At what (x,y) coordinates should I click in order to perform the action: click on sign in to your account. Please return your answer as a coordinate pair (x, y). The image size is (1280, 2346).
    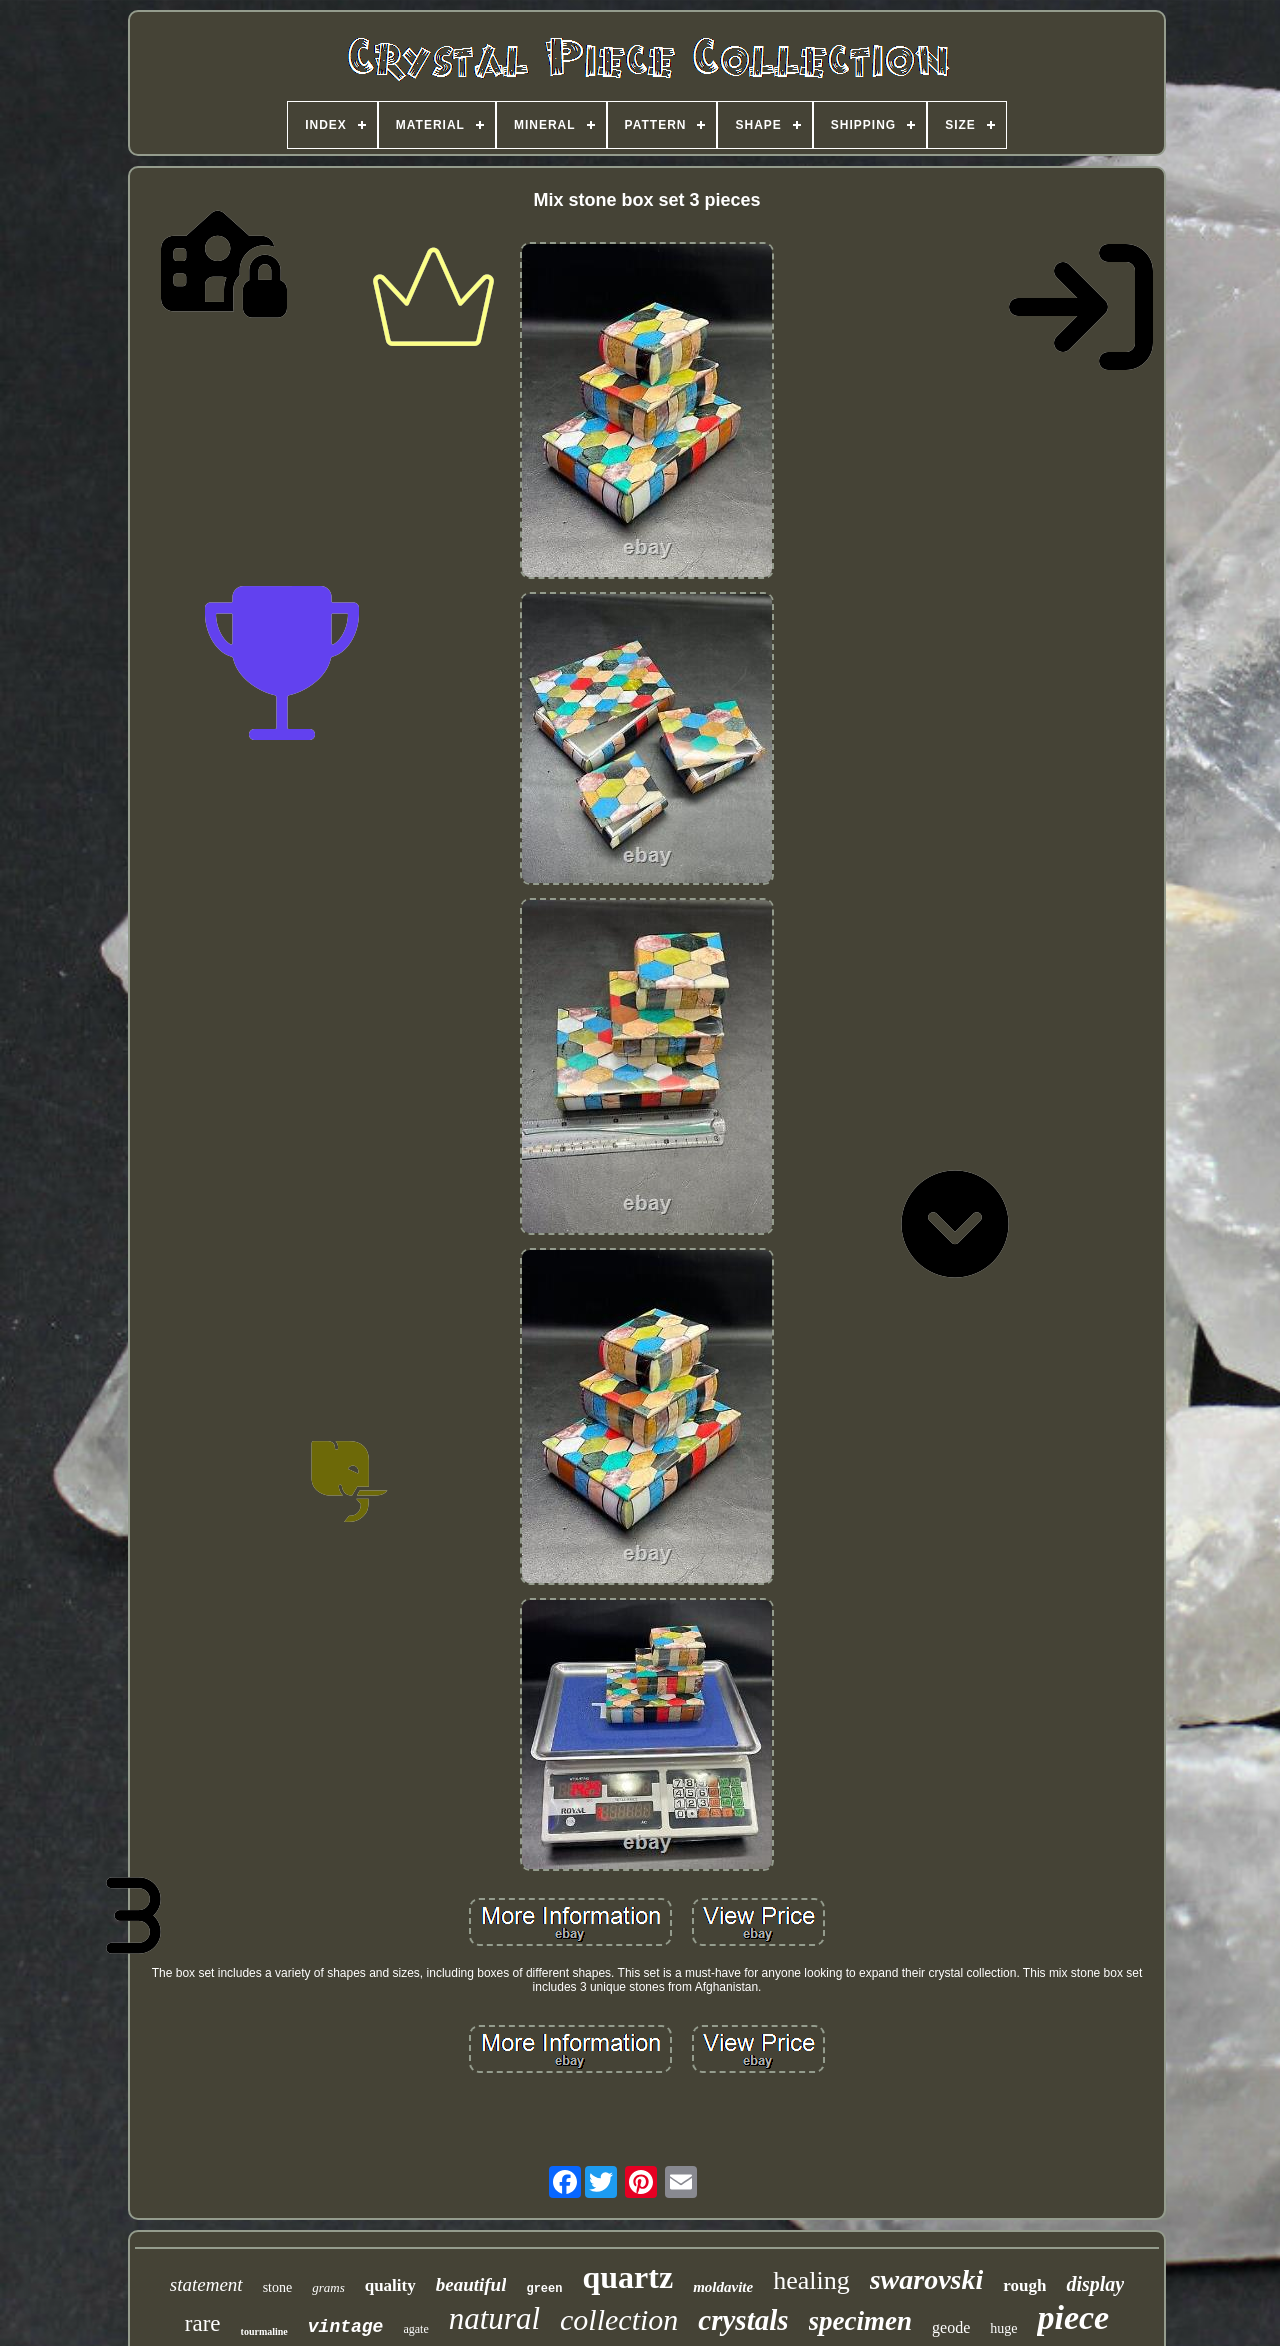
    Looking at the image, I should click on (1081, 307).